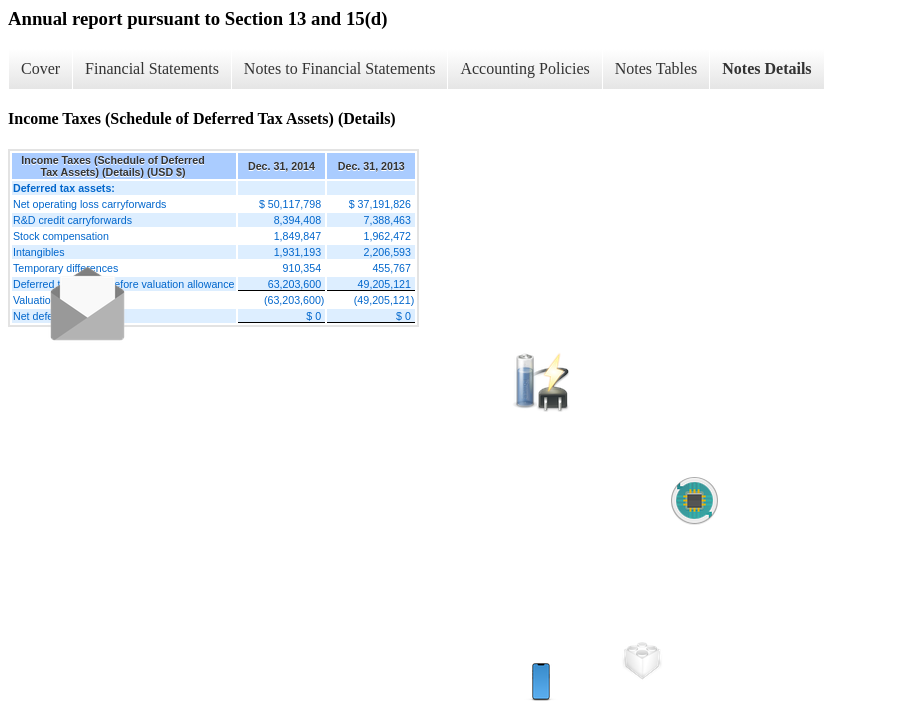 Image resolution: width=902 pixels, height=720 pixels. What do you see at coordinates (539, 381) in the screenshot?
I see `indicates battery is charging with good charge level` at bounding box center [539, 381].